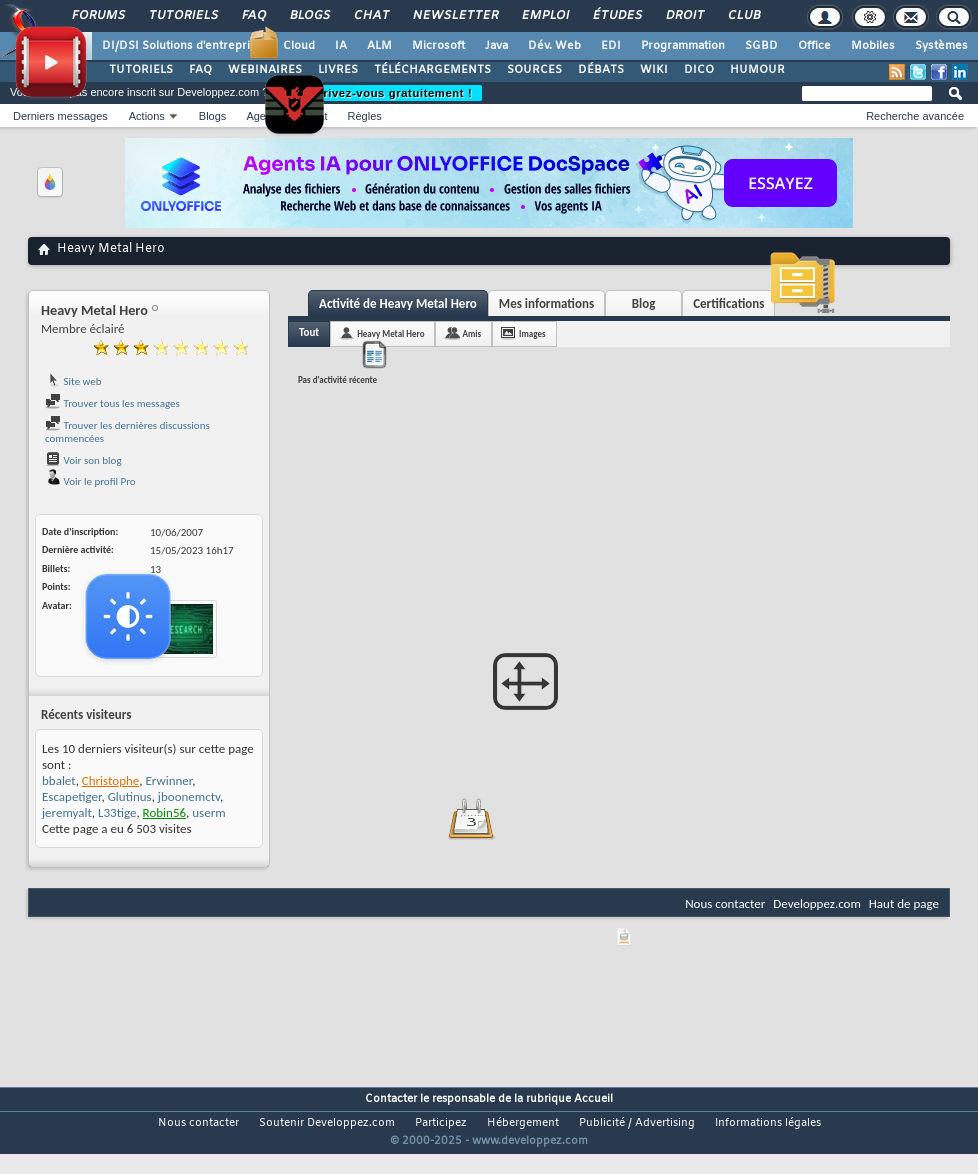 The width and height of the screenshot is (978, 1174). I want to click on libreoffice master document file type, so click(374, 354).